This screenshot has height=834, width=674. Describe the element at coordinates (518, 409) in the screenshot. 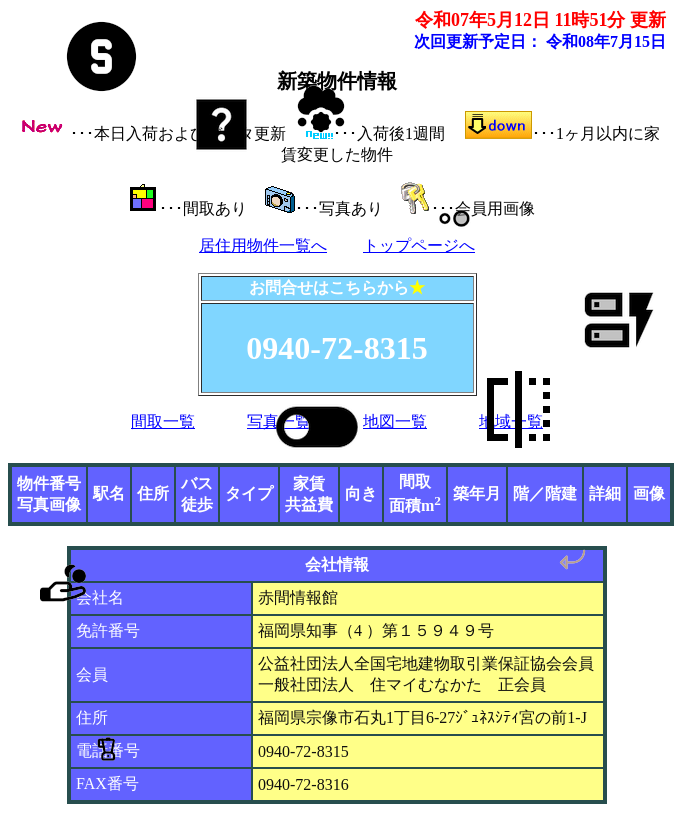

I see `flip image horizontally` at that location.